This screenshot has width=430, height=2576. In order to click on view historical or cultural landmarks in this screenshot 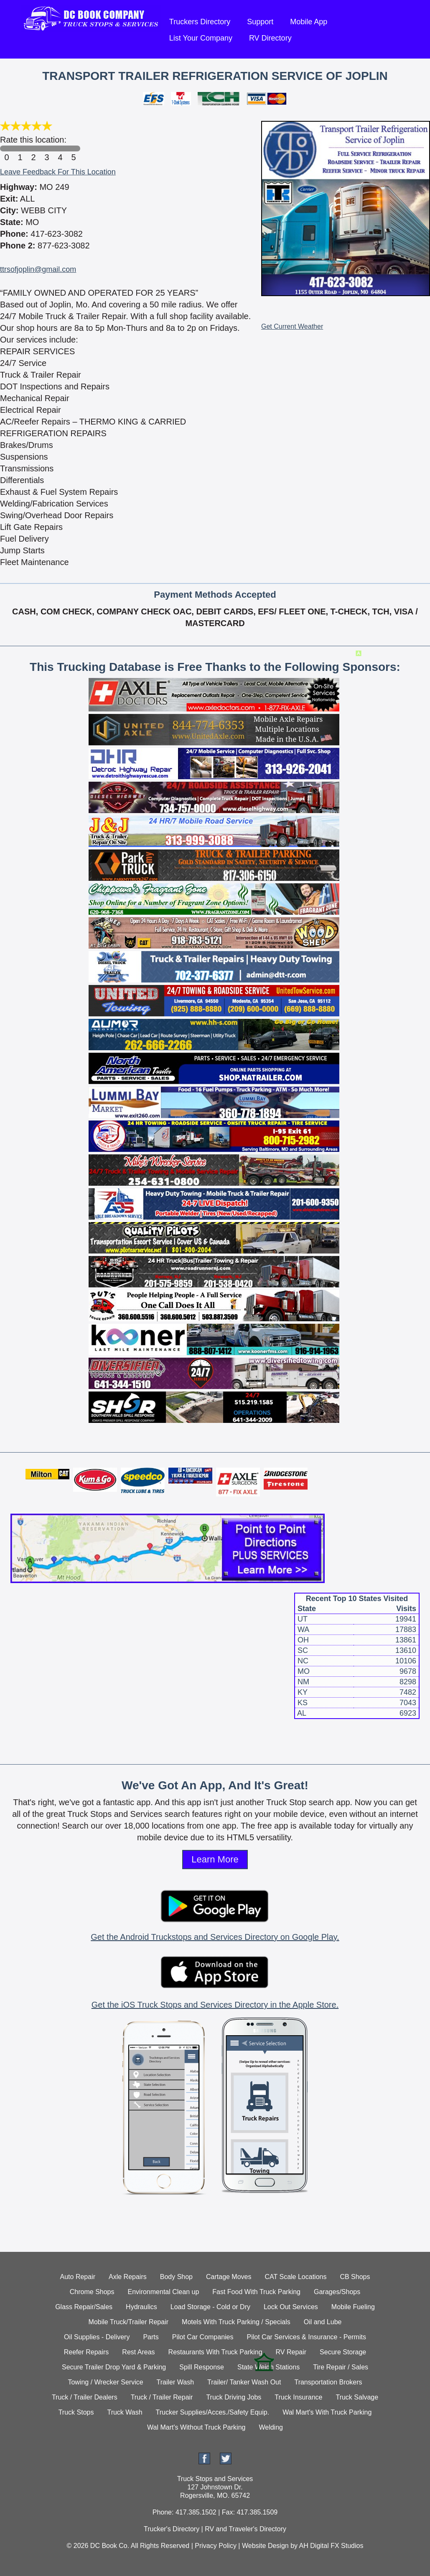, I will do `click(264, 2362)`.